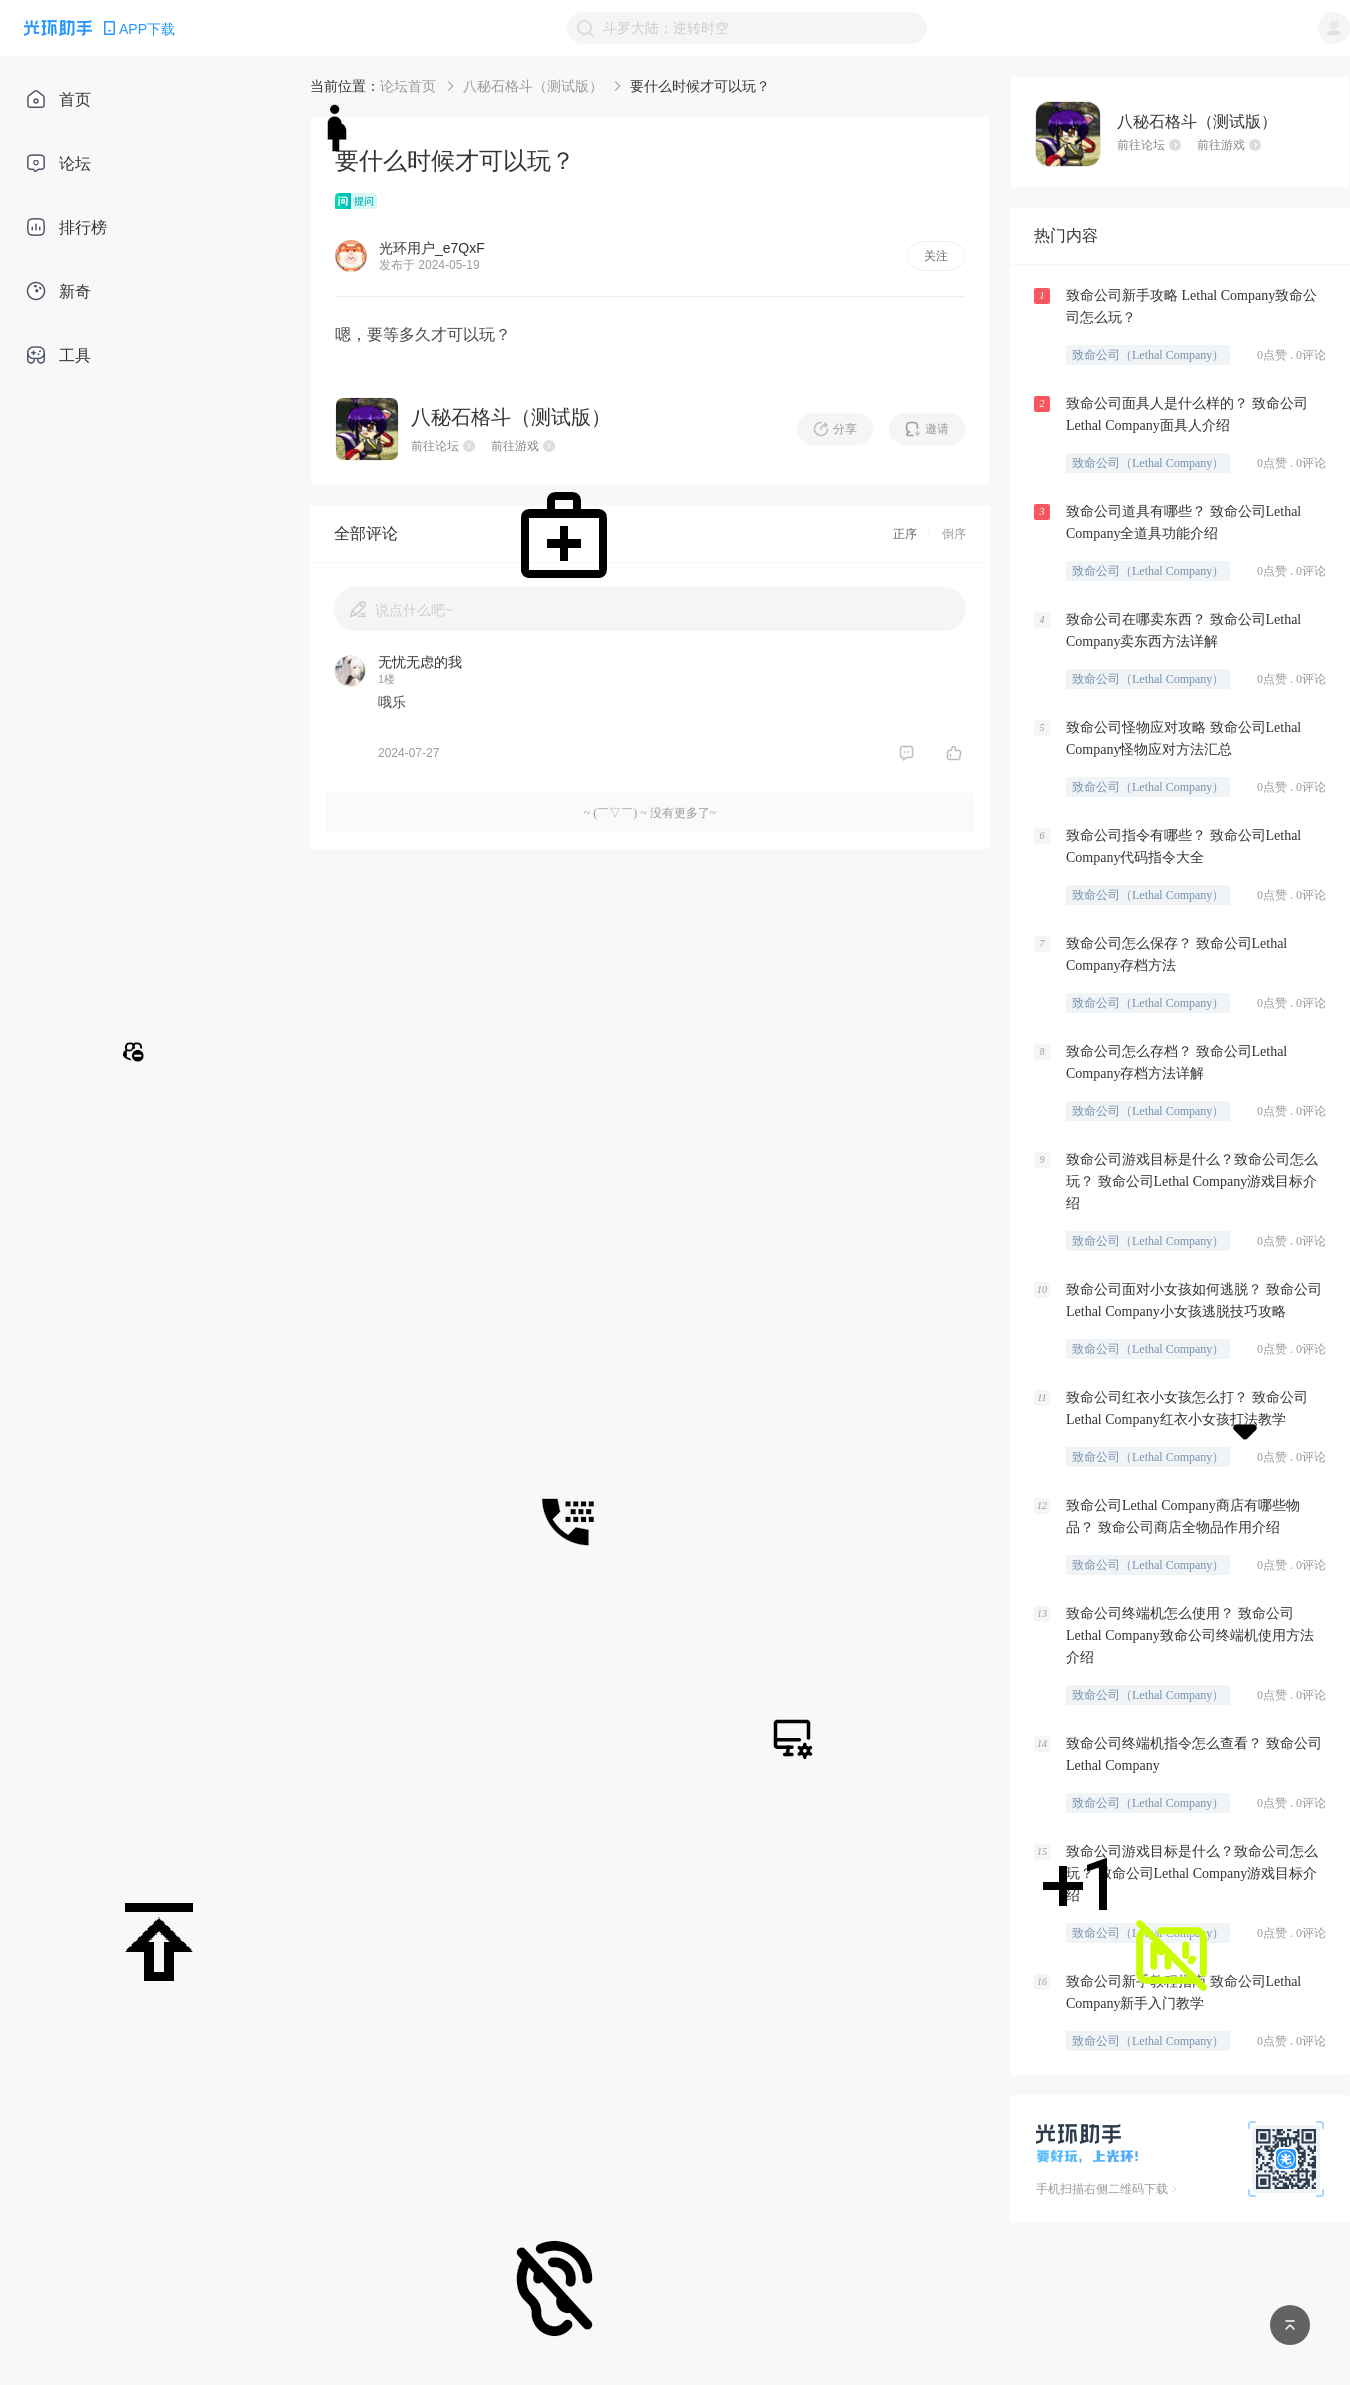 The height and width of the screenshot is (2385, 1350). I want to click on indicates pregnancy-related features or services, so click(337, 128).